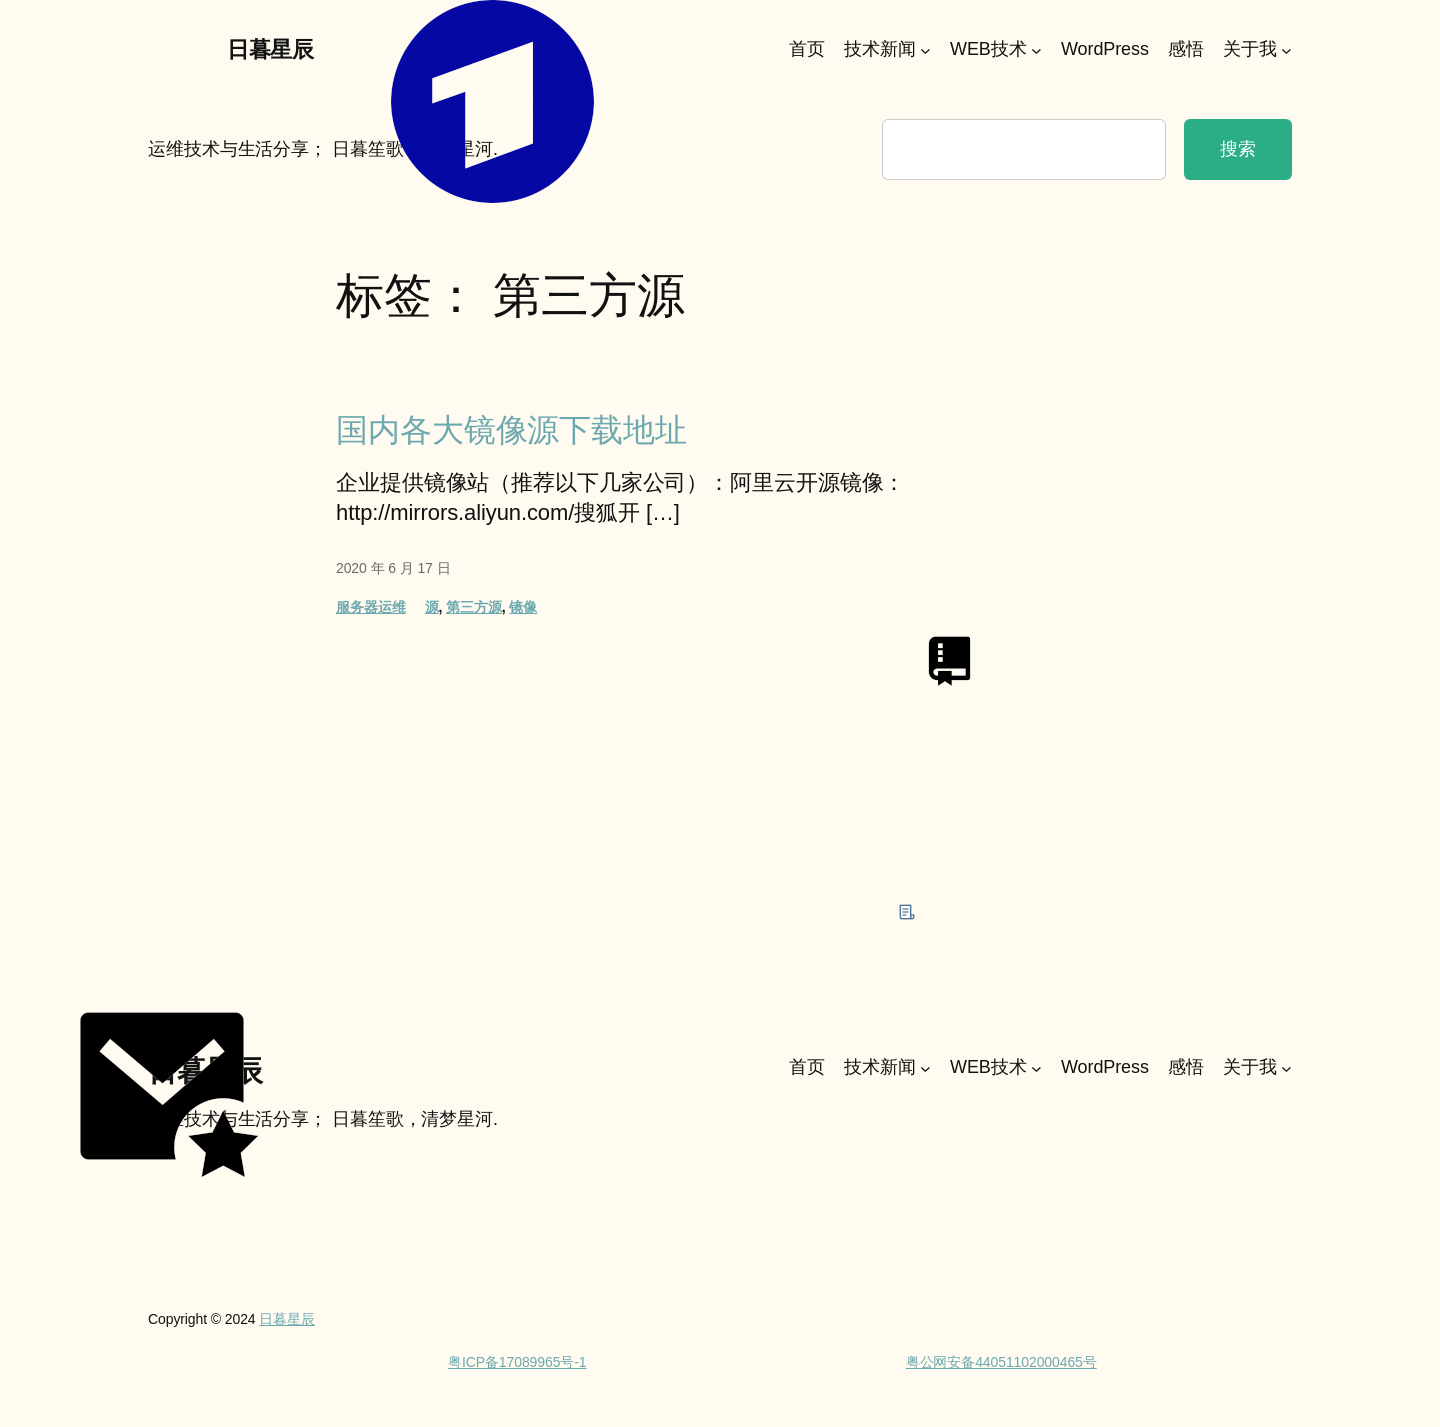 The height and width of the screenshot is (1427, 1440). Describe the element at coordinates (492, 101) in the screenshot. I see `das erste german television network logo` at that location.